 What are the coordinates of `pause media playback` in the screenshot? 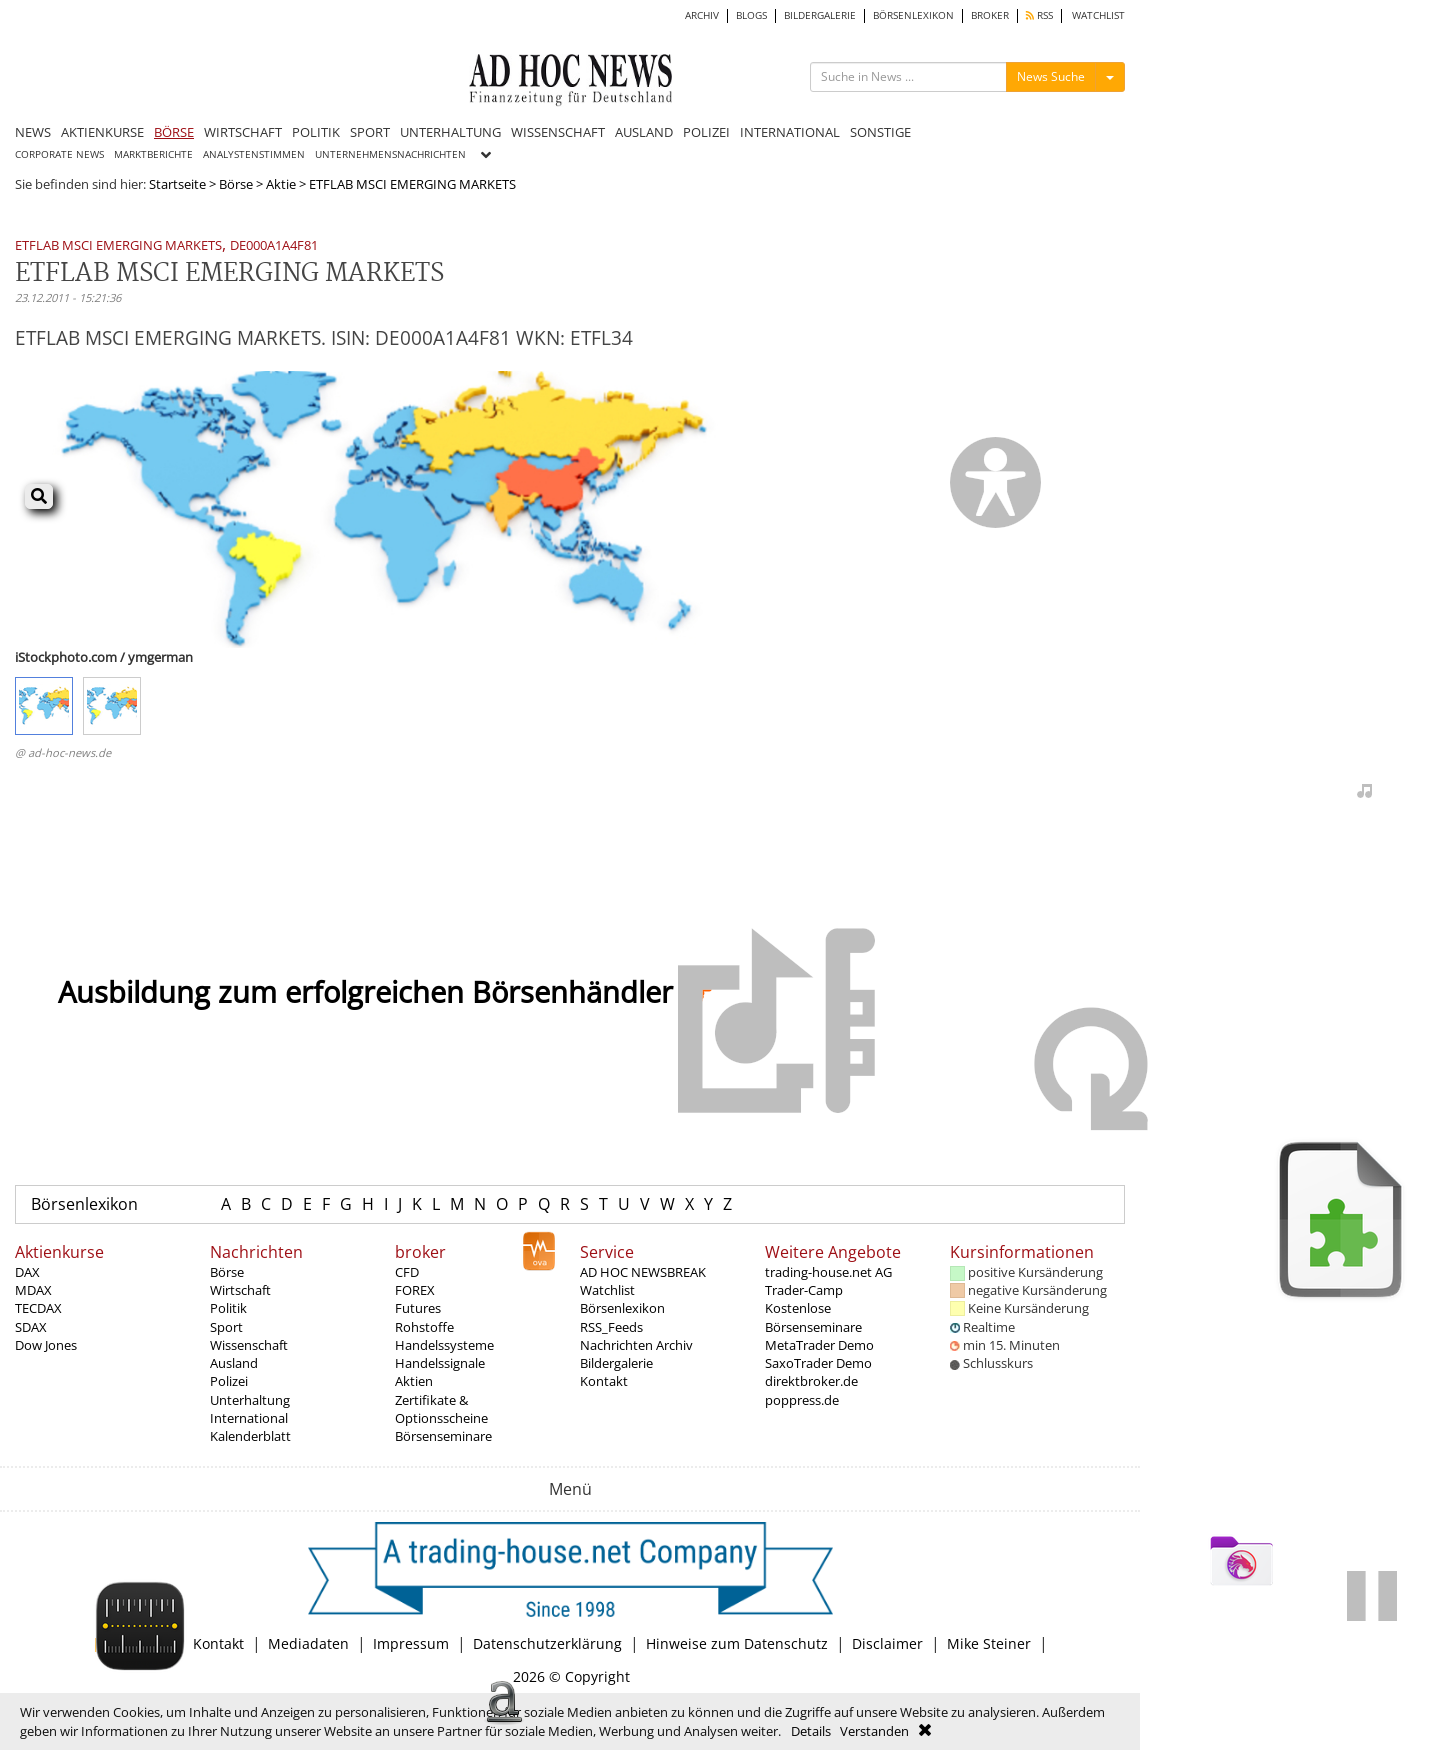 It's located at (1372, 1596).